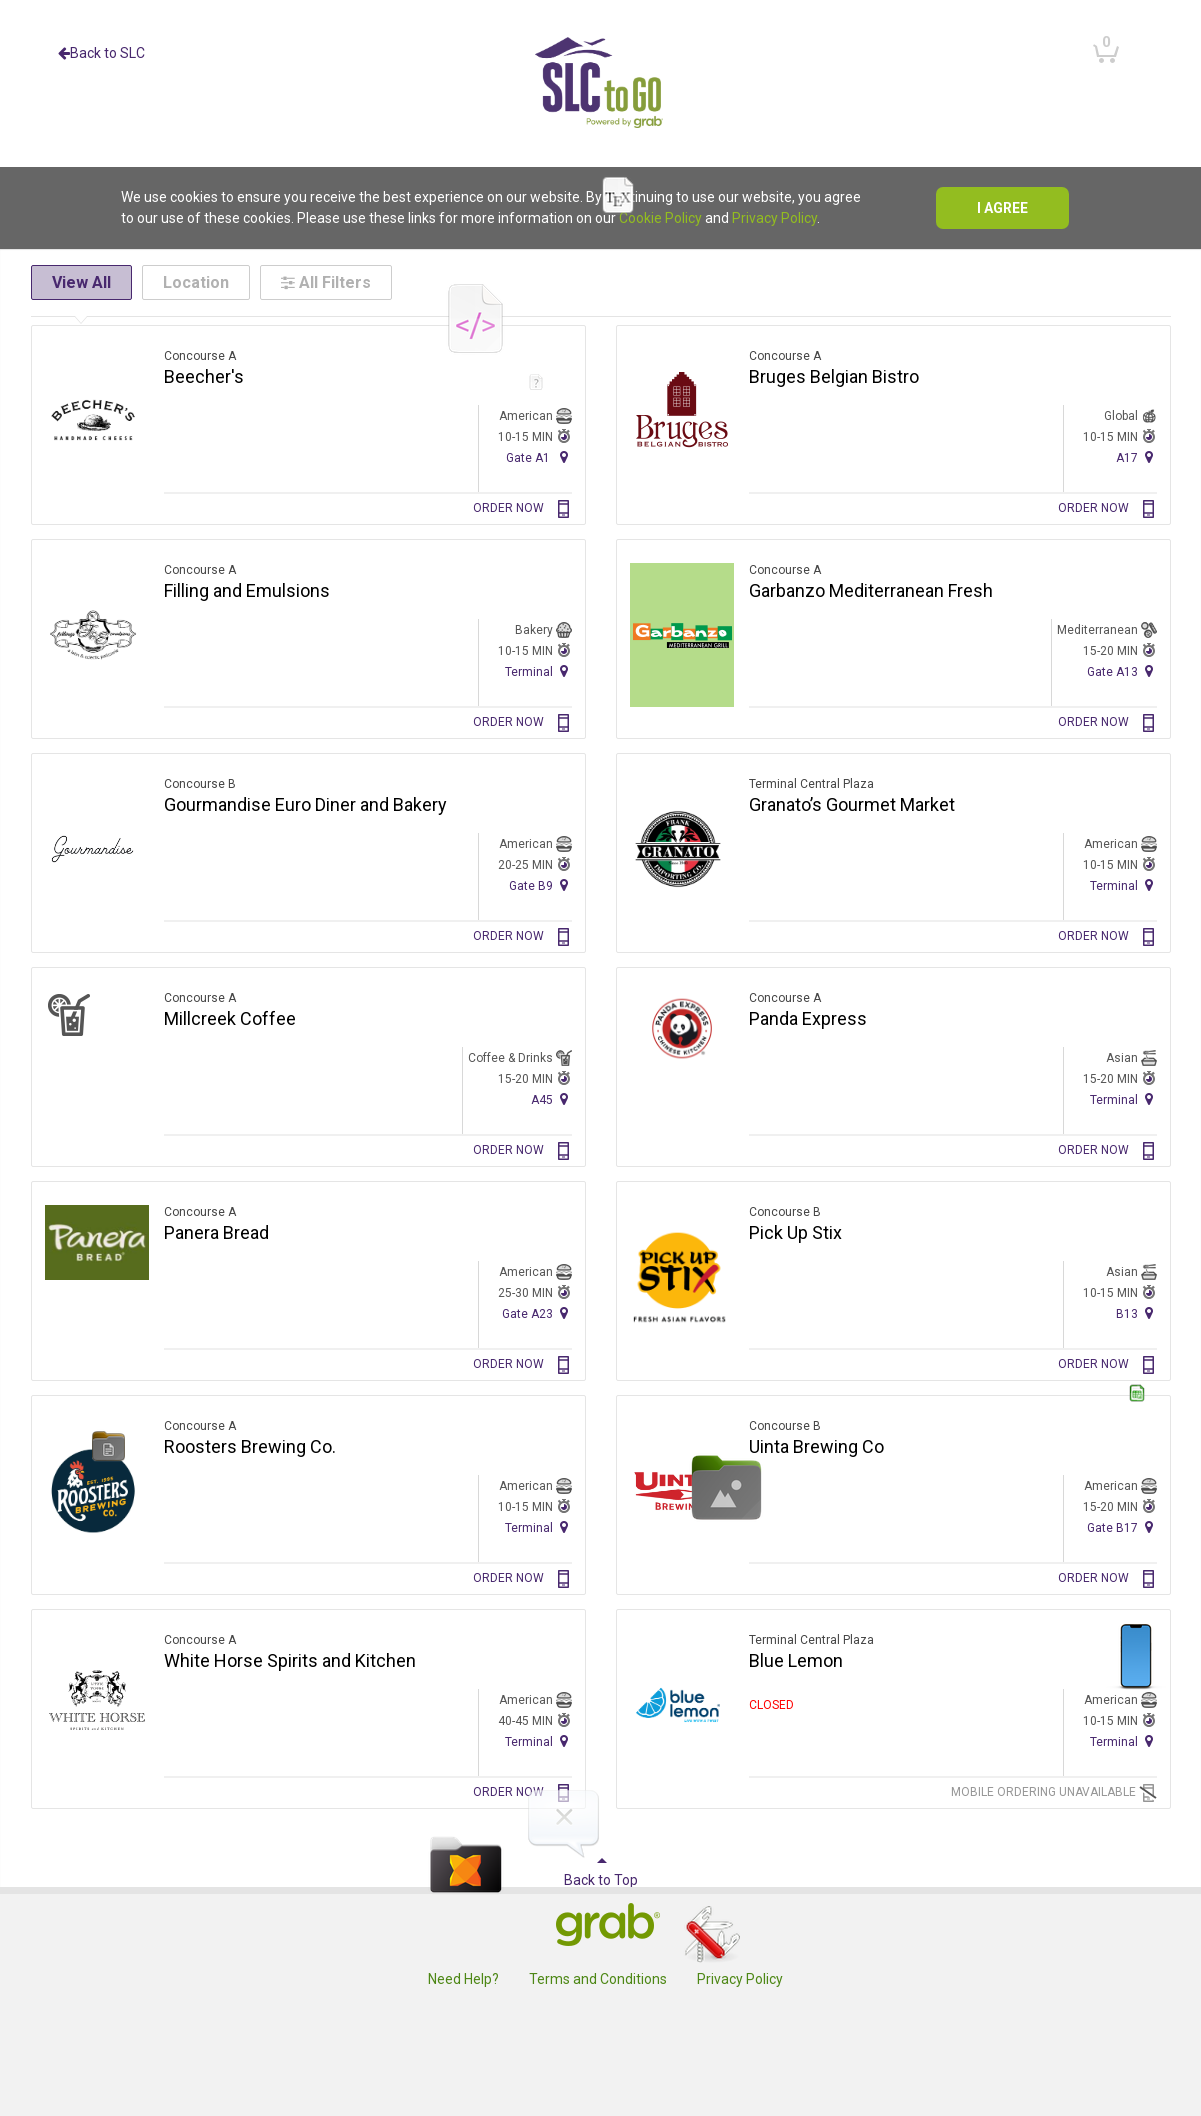  I want to click on indicates a user is offline or unavailable, so click(564, 1823).